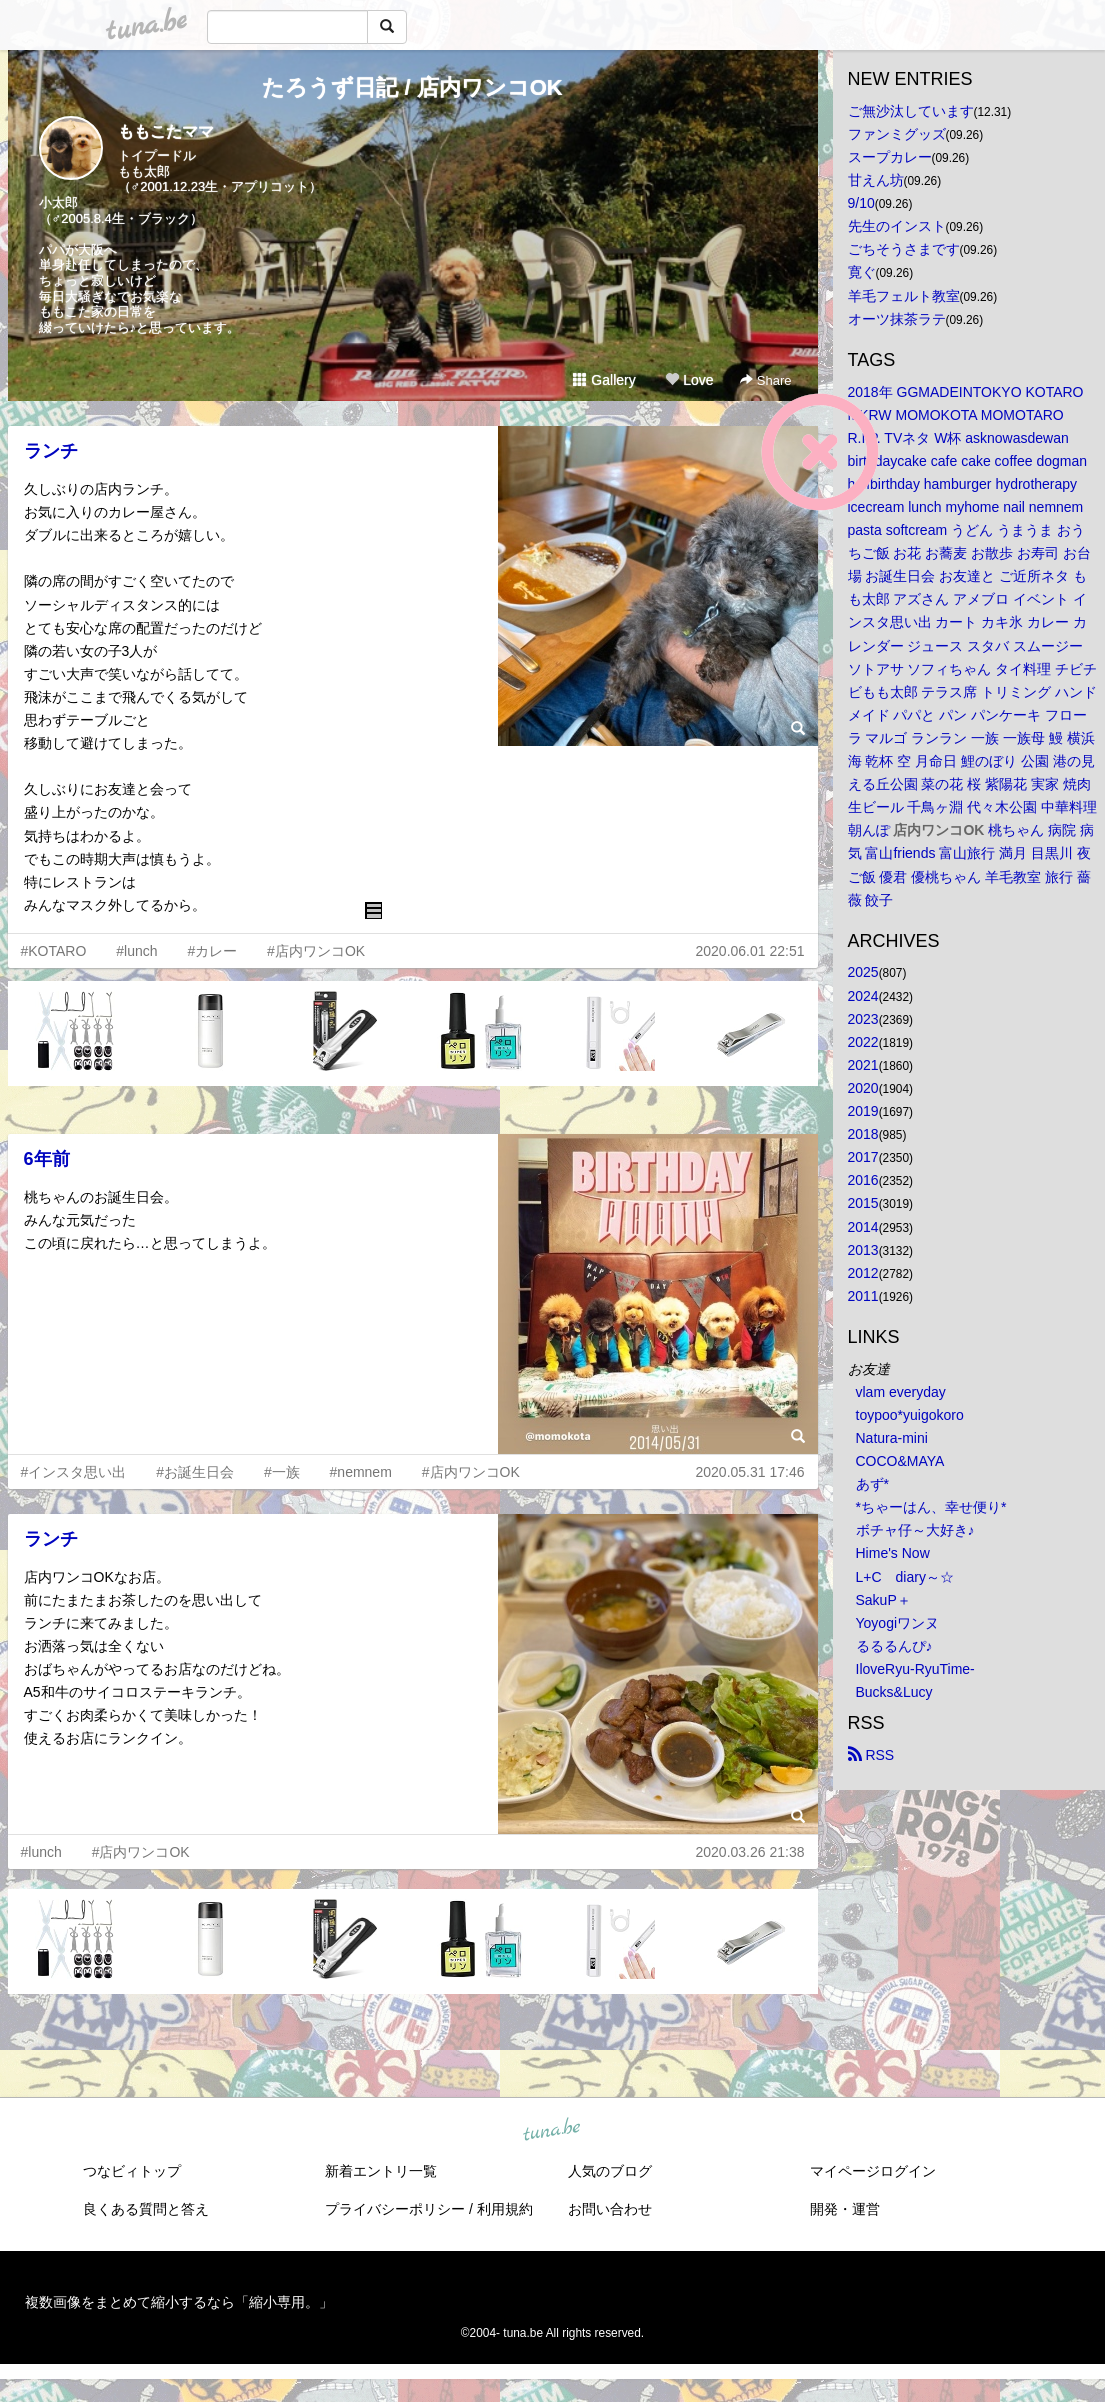  Describe the element at coordinates (820, 452) in the screenshot. I see `close or dismiss a dialog` at that location.